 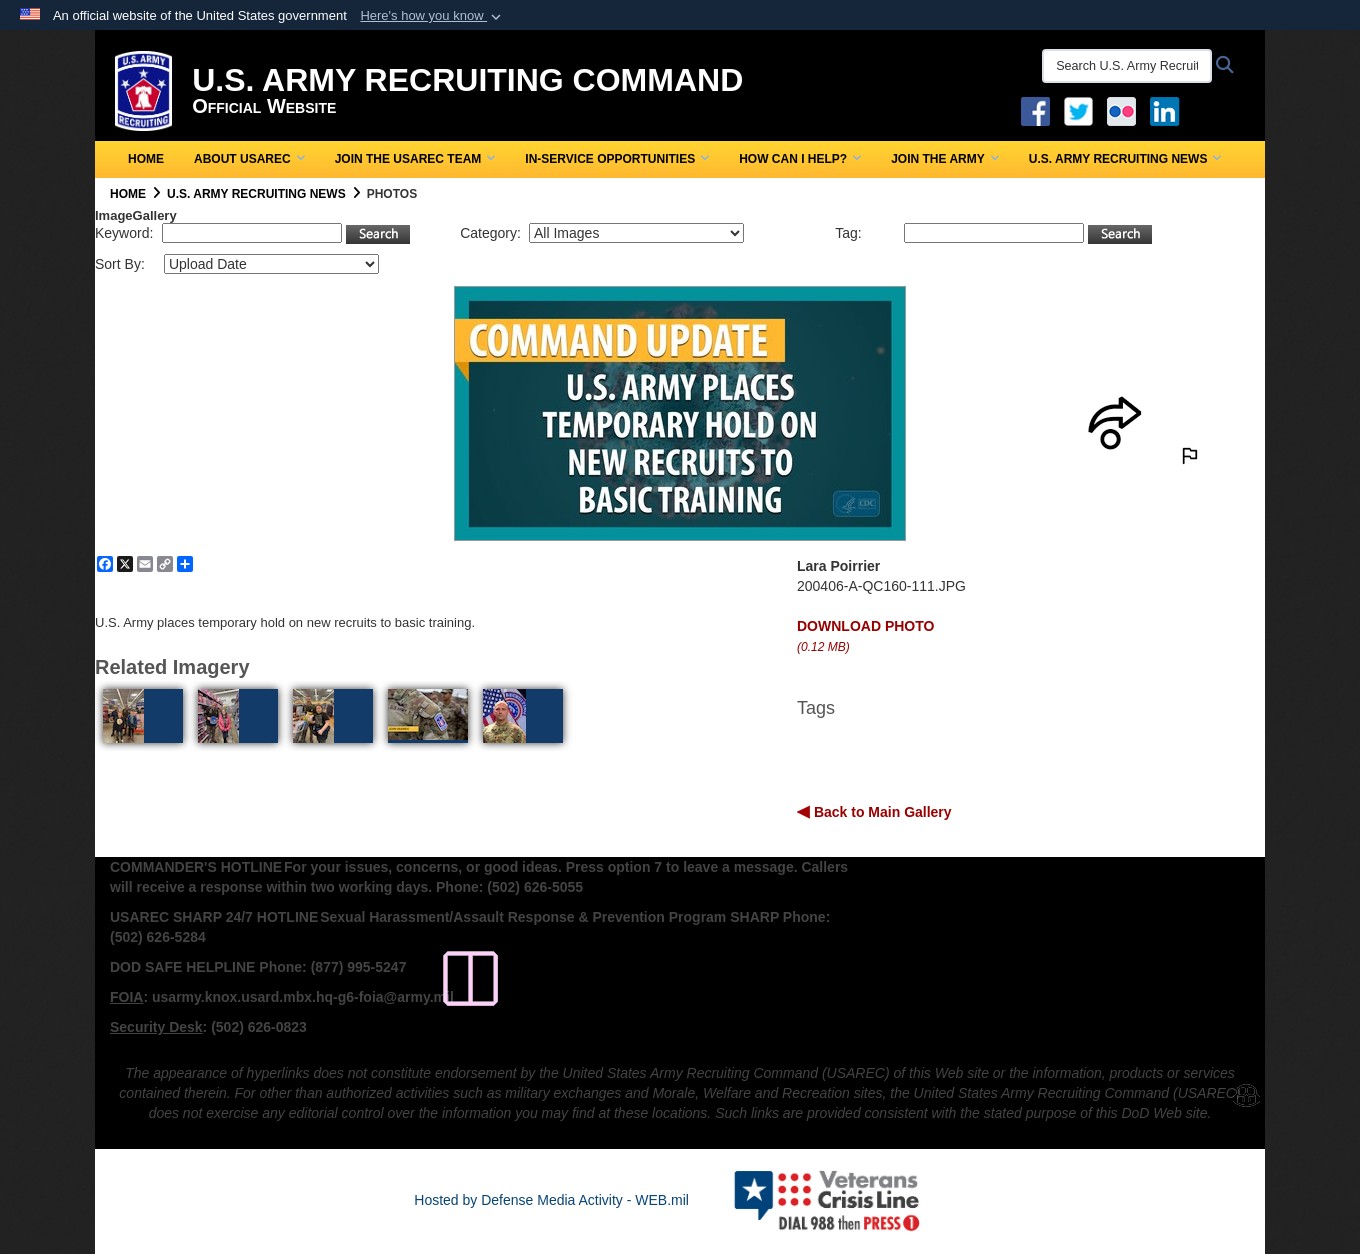 I want to click on start a live share session, so click(x=1114, y=422).